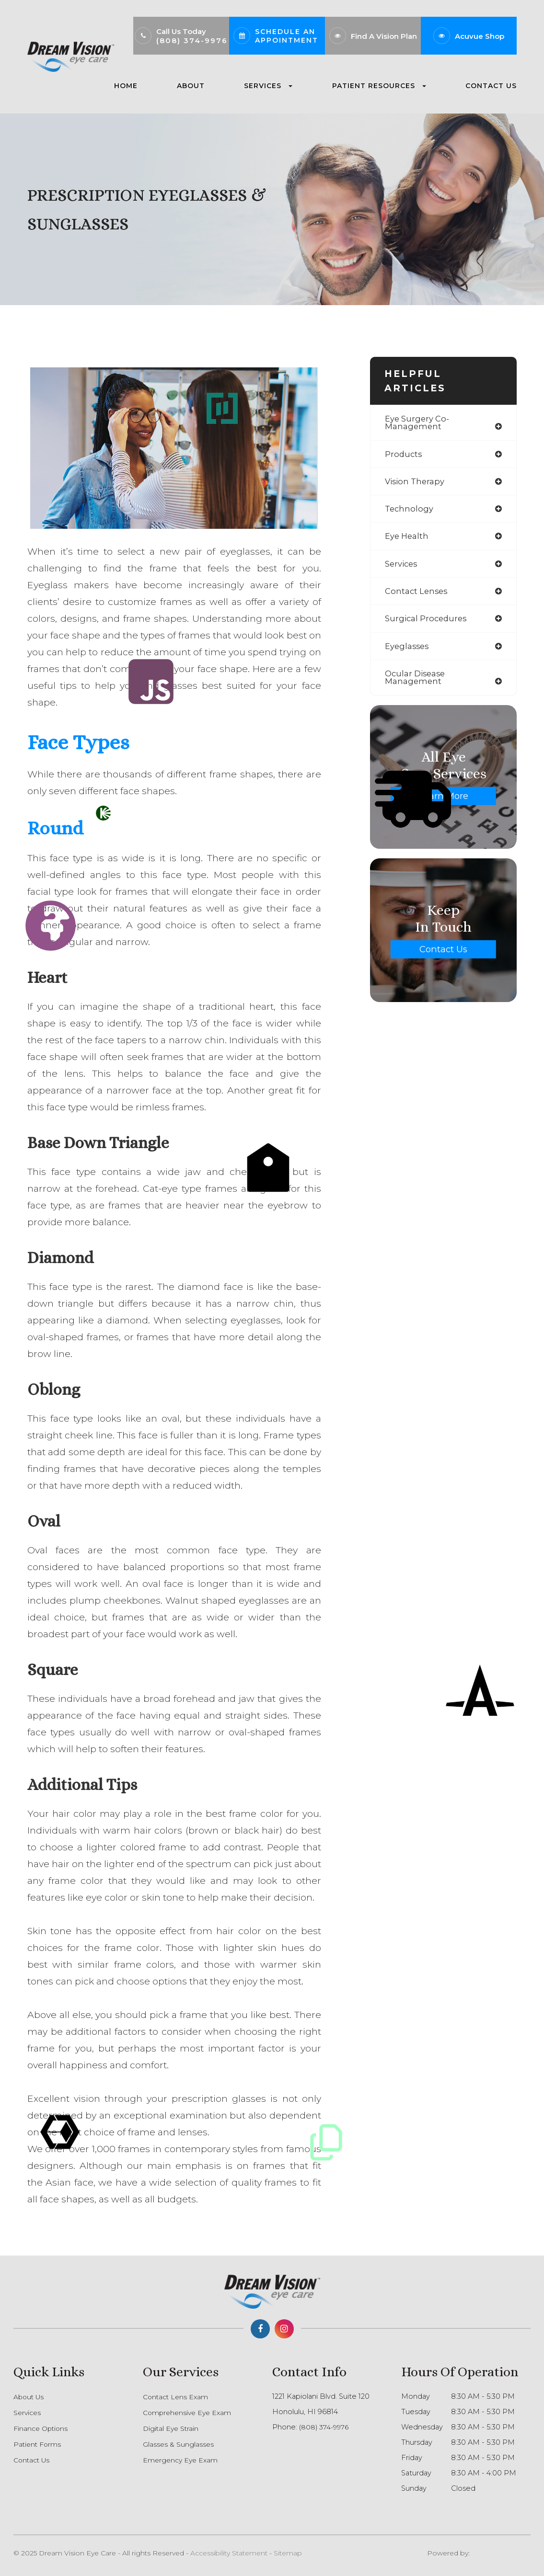  What do you see at coordinates (480, 1690) in the screenshot?
I see `autoprefixer CSS tool logo` at bounding box center [480, 1690].